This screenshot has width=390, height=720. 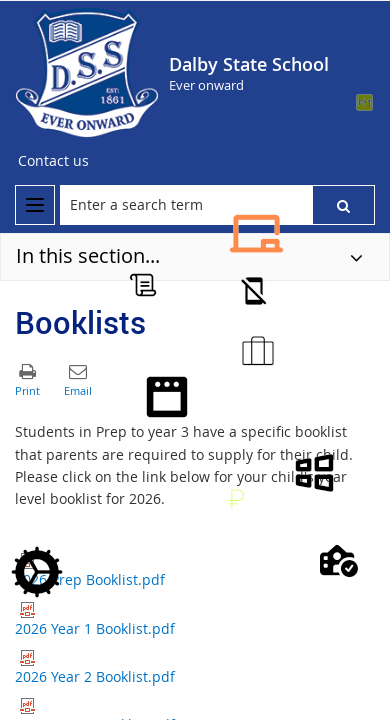 I want to click on open whiteboard or presentation mode, so click(x=256, y=234).